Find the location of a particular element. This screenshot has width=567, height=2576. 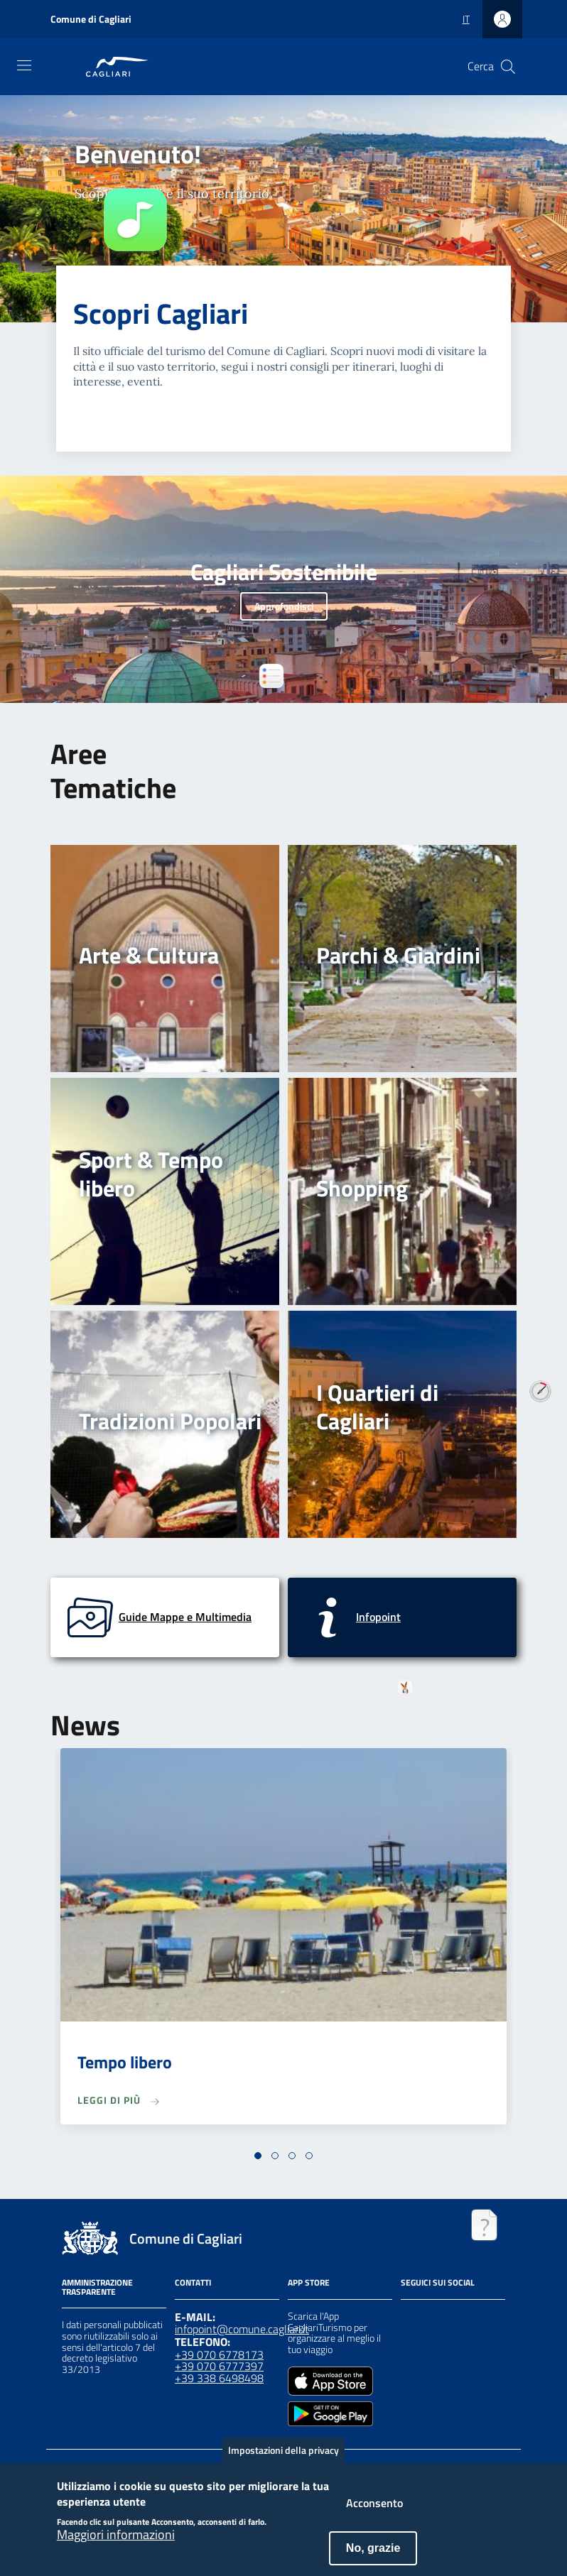

open sysprof system profiler is located at coordinates (540, 1391).